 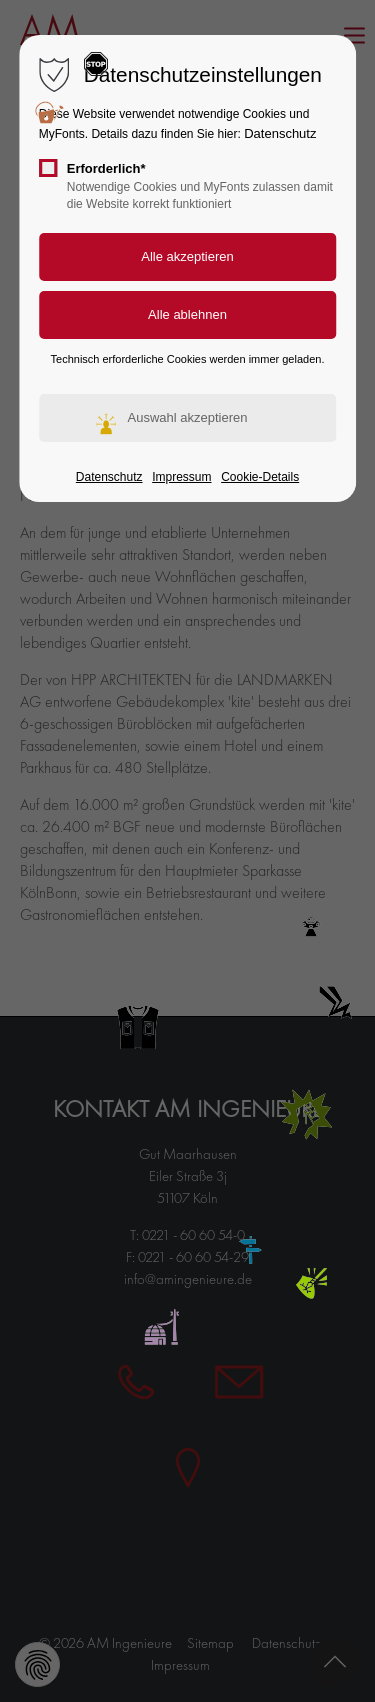 I want to click on indicates rebellion or uprising theme in a game, so click(x=306, y=1114).